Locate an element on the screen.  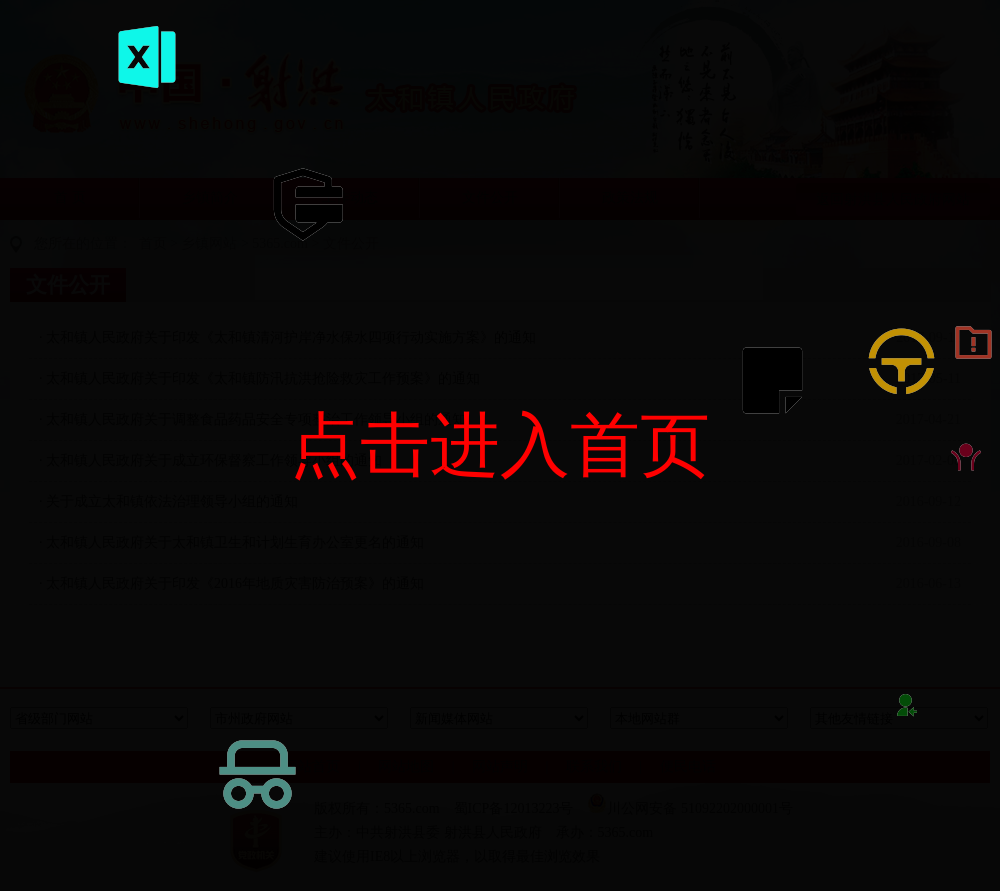
folder contains items that need attention is located at coordinates (973, 342).